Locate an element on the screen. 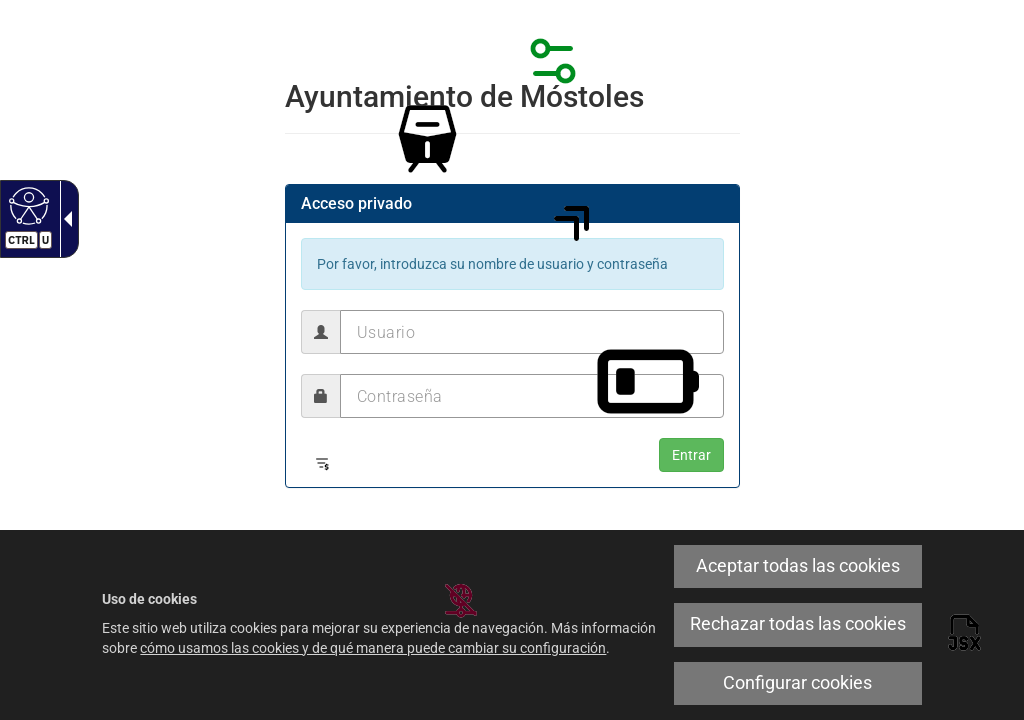 This screenshot has width=1024, height=720. expand content to full screen is located at coordinates (574, 221).